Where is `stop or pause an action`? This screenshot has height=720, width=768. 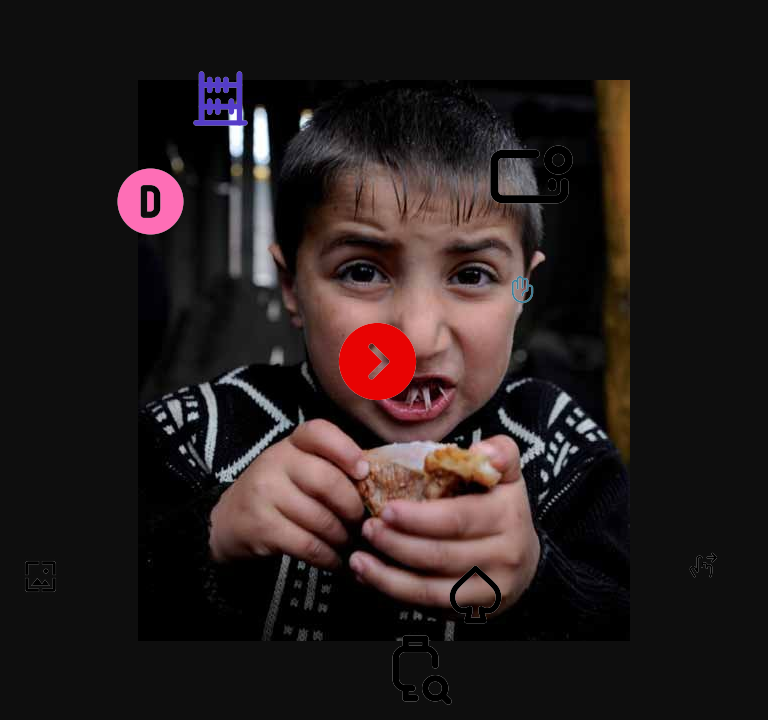 stop or pause an action is located at coordinates (522, 289).